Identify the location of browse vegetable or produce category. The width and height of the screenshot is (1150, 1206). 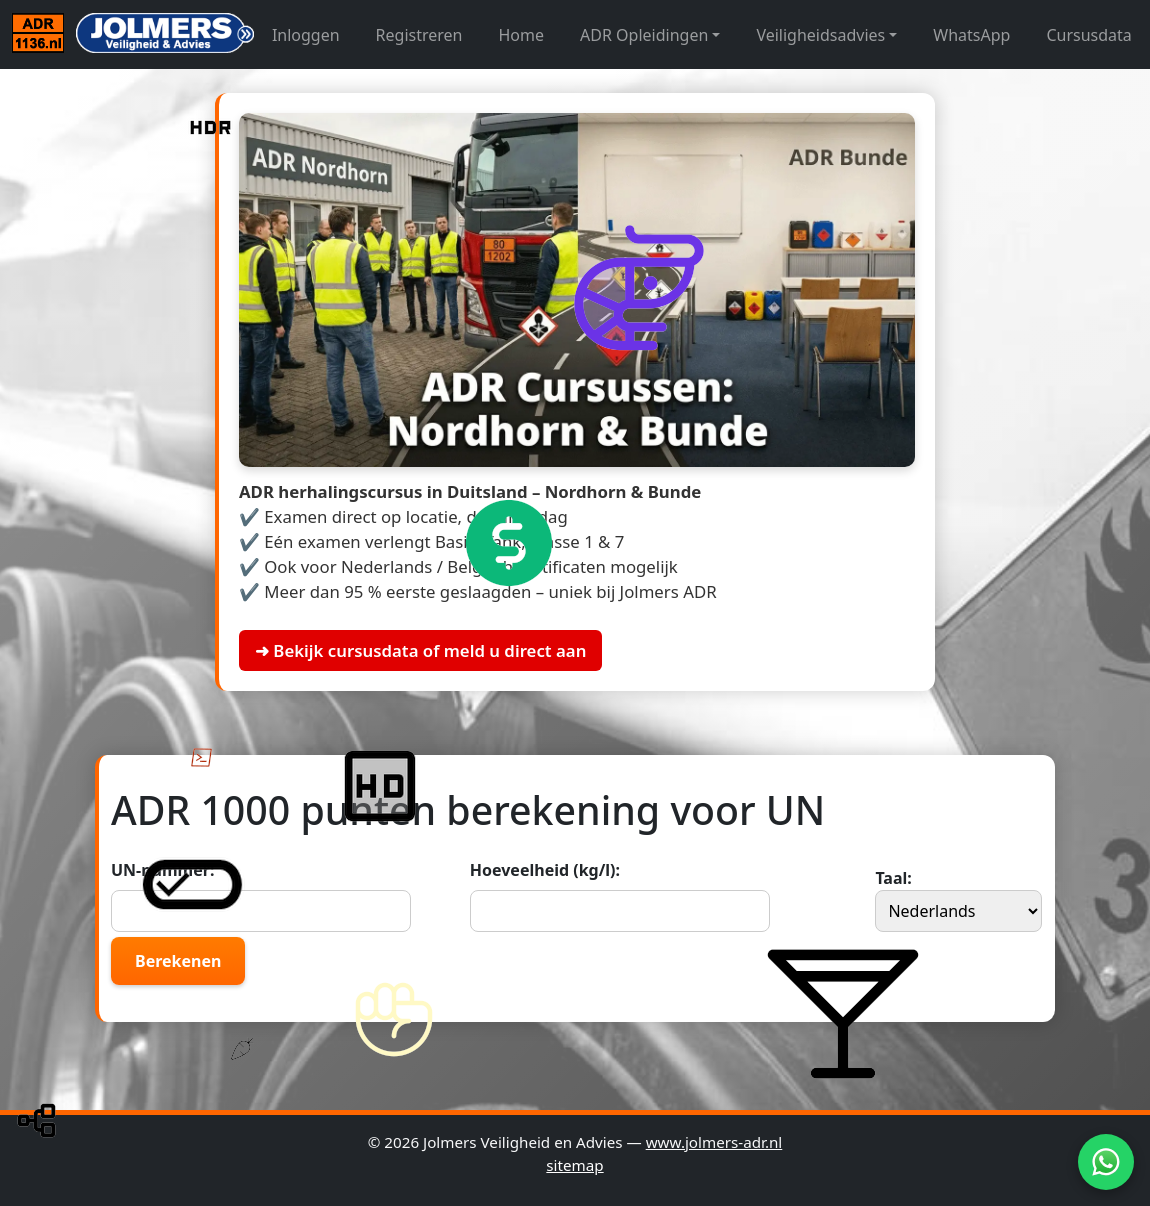
(242, 1049).